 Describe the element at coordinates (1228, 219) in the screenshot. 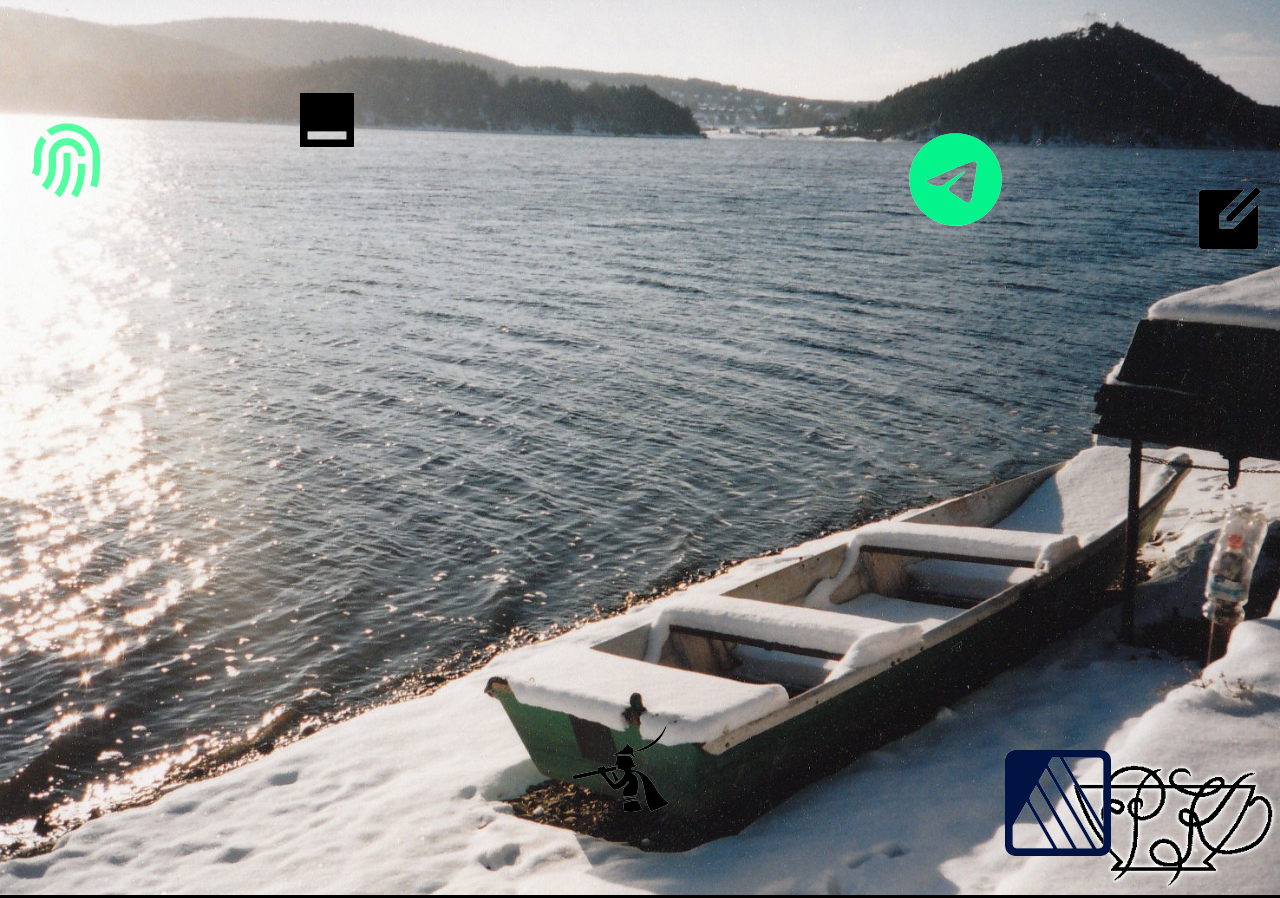

I see `edit or compose a new document` at that location.